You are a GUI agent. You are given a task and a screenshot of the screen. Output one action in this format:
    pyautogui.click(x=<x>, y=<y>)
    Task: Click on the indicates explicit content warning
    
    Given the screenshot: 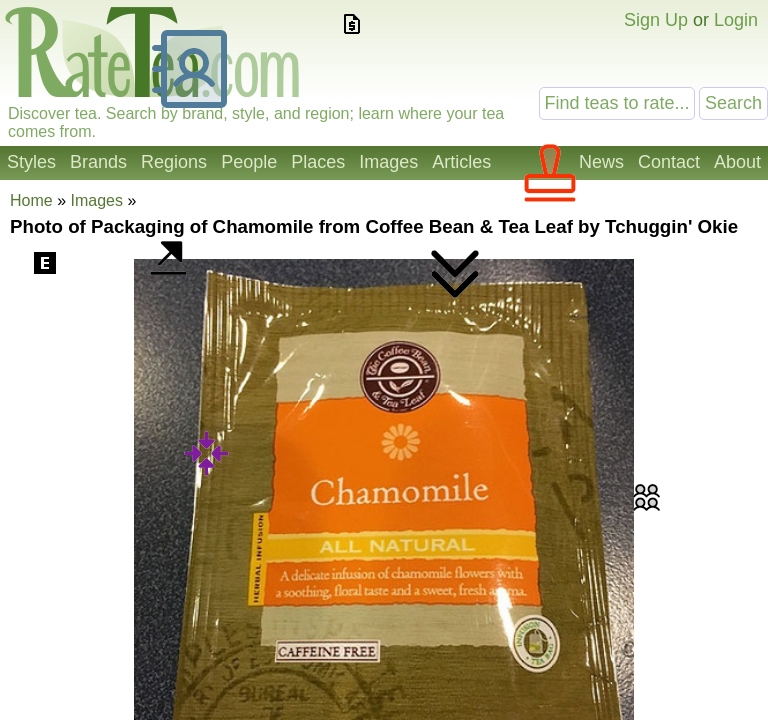 What is the action you would take?
    pyautogui.click(x=45, y=263)
    